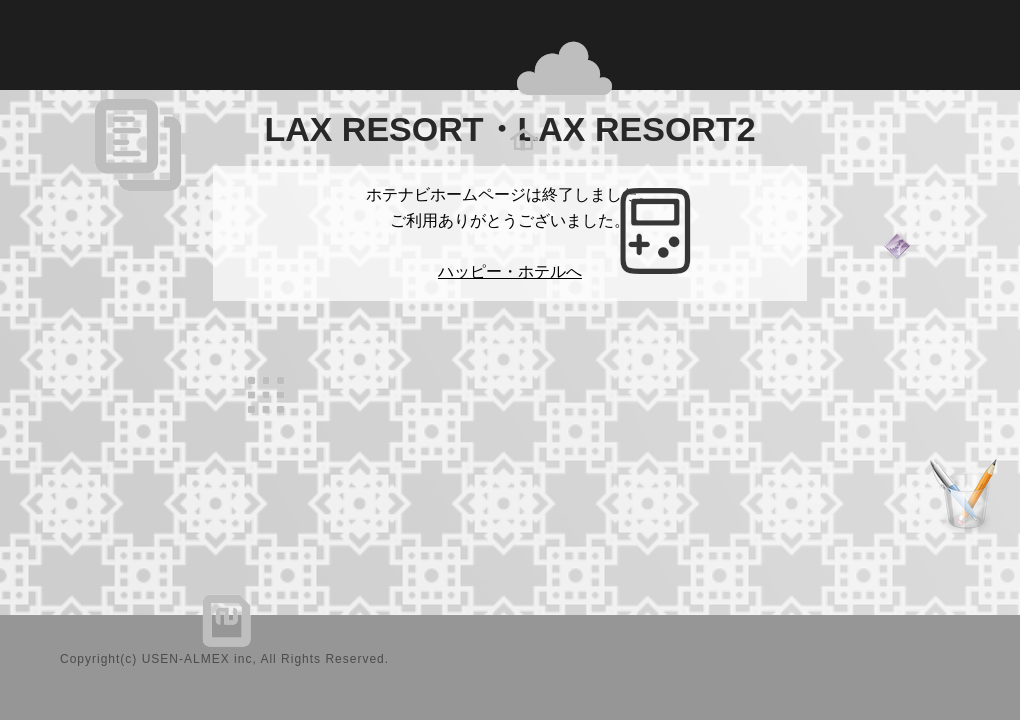 This screenshot has width=1020, height=720. What do you see at coordinates (564, 65) in the screenshot?
I see `indicates overcast or cloudy weather conditions` at bounding box center [564, 65].